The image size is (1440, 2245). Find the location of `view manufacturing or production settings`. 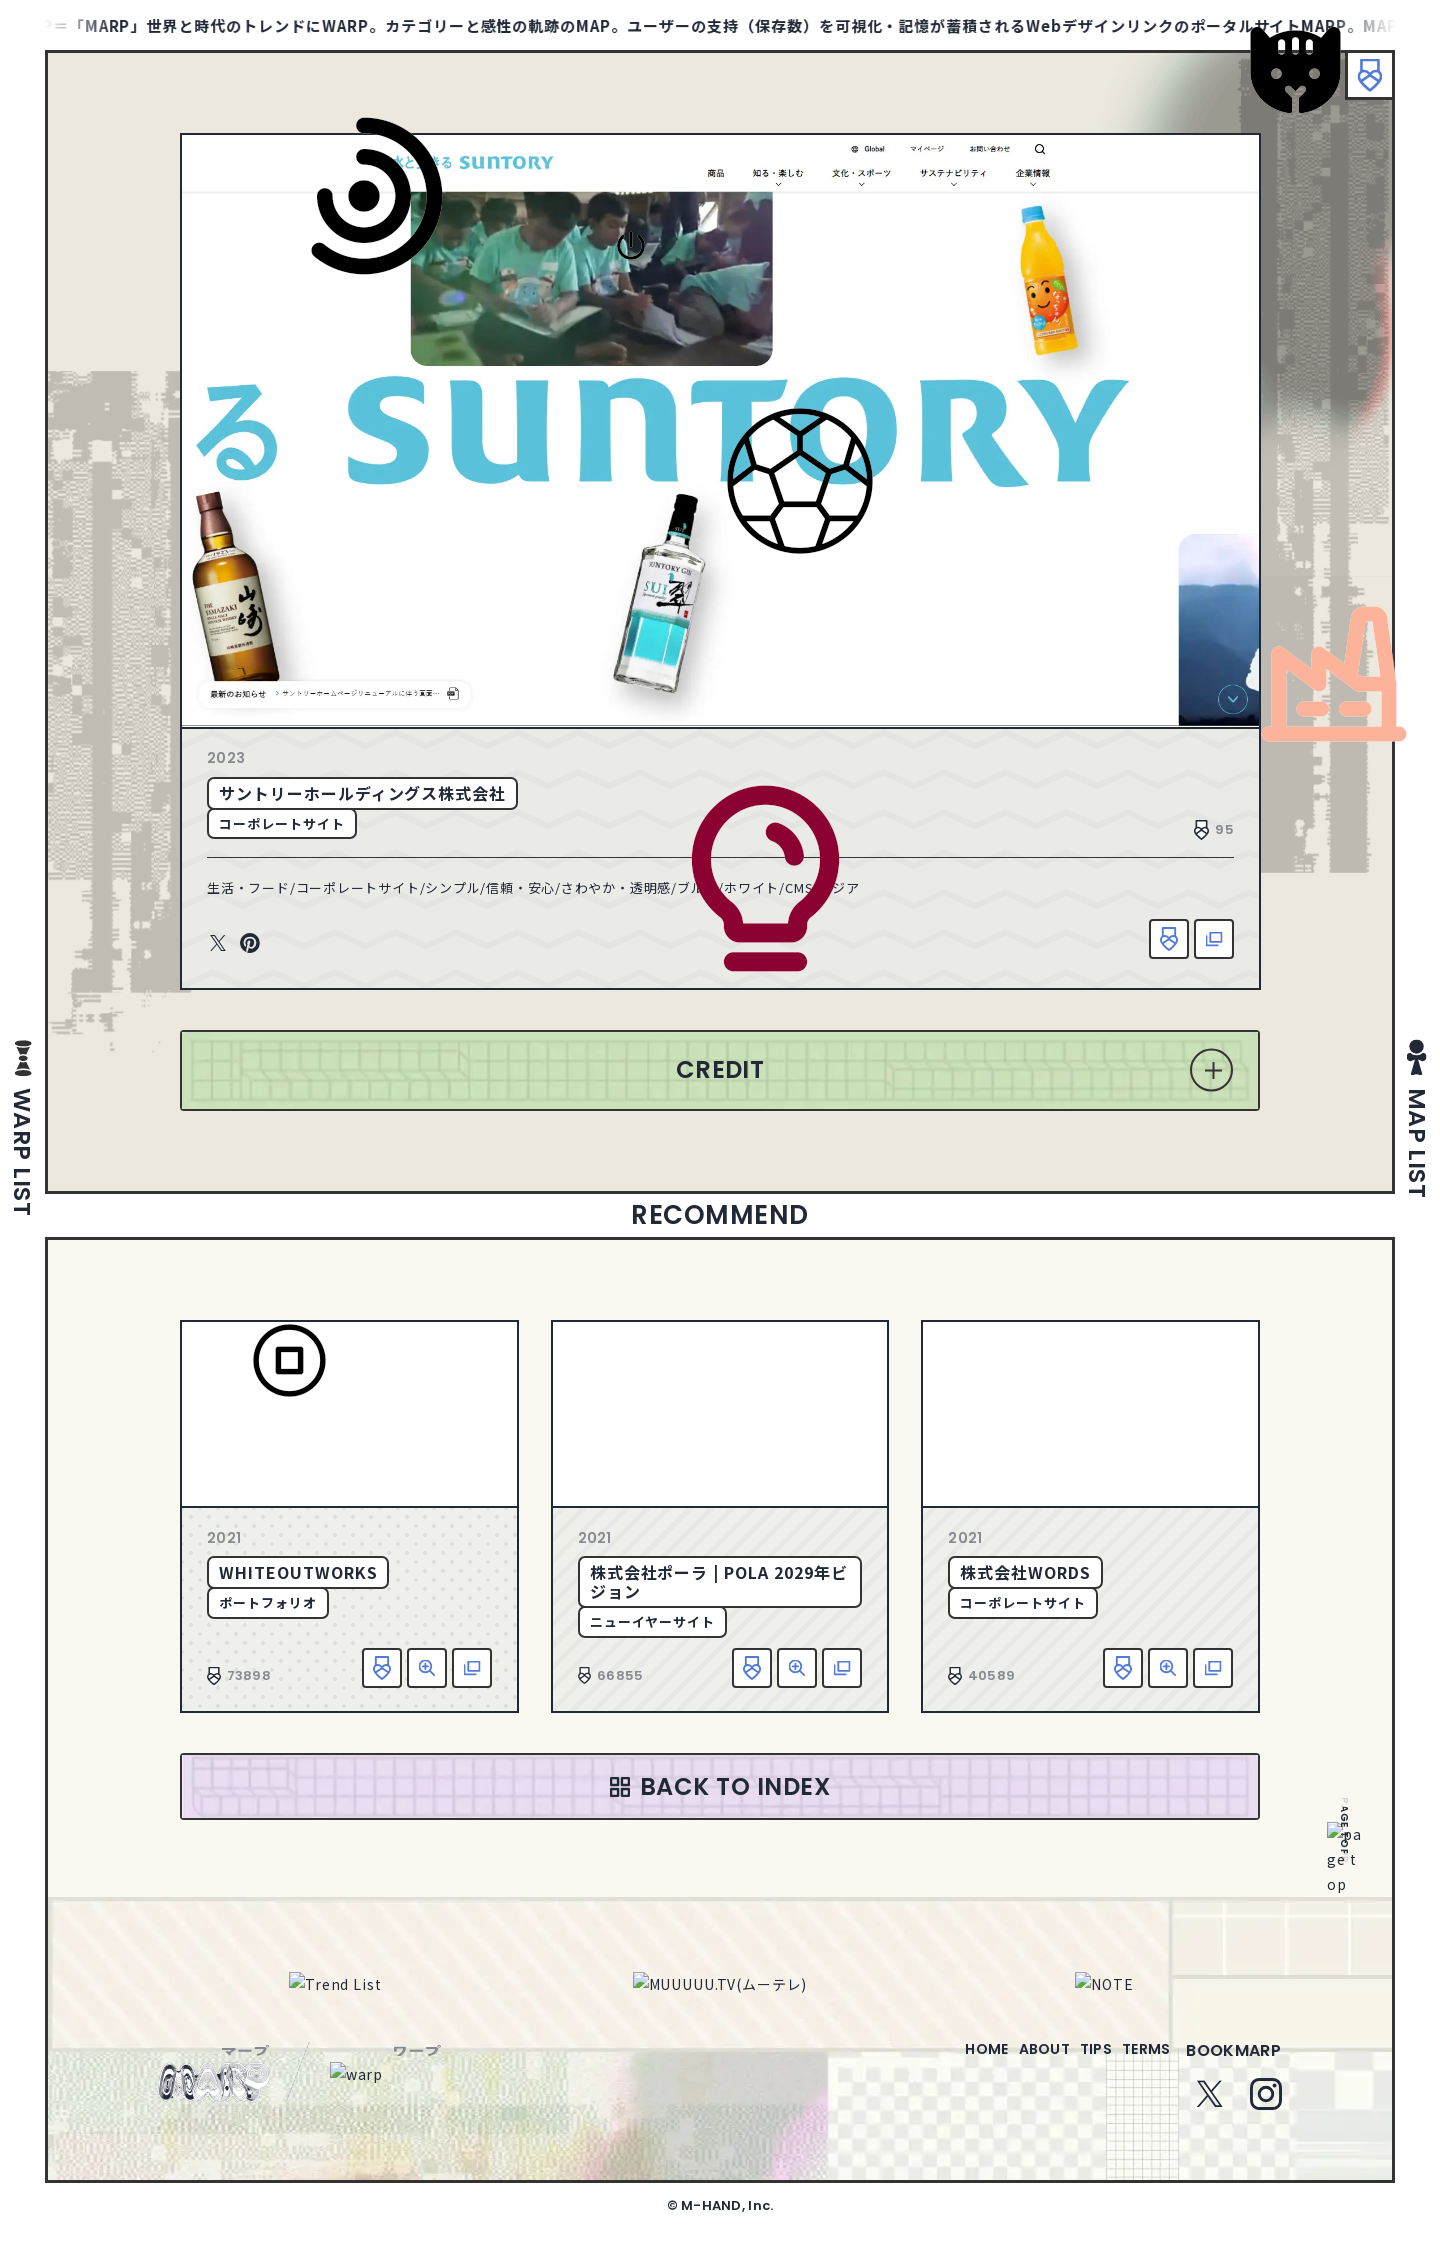

view manufacturing or production settings is located at coordinates (1334, 679).